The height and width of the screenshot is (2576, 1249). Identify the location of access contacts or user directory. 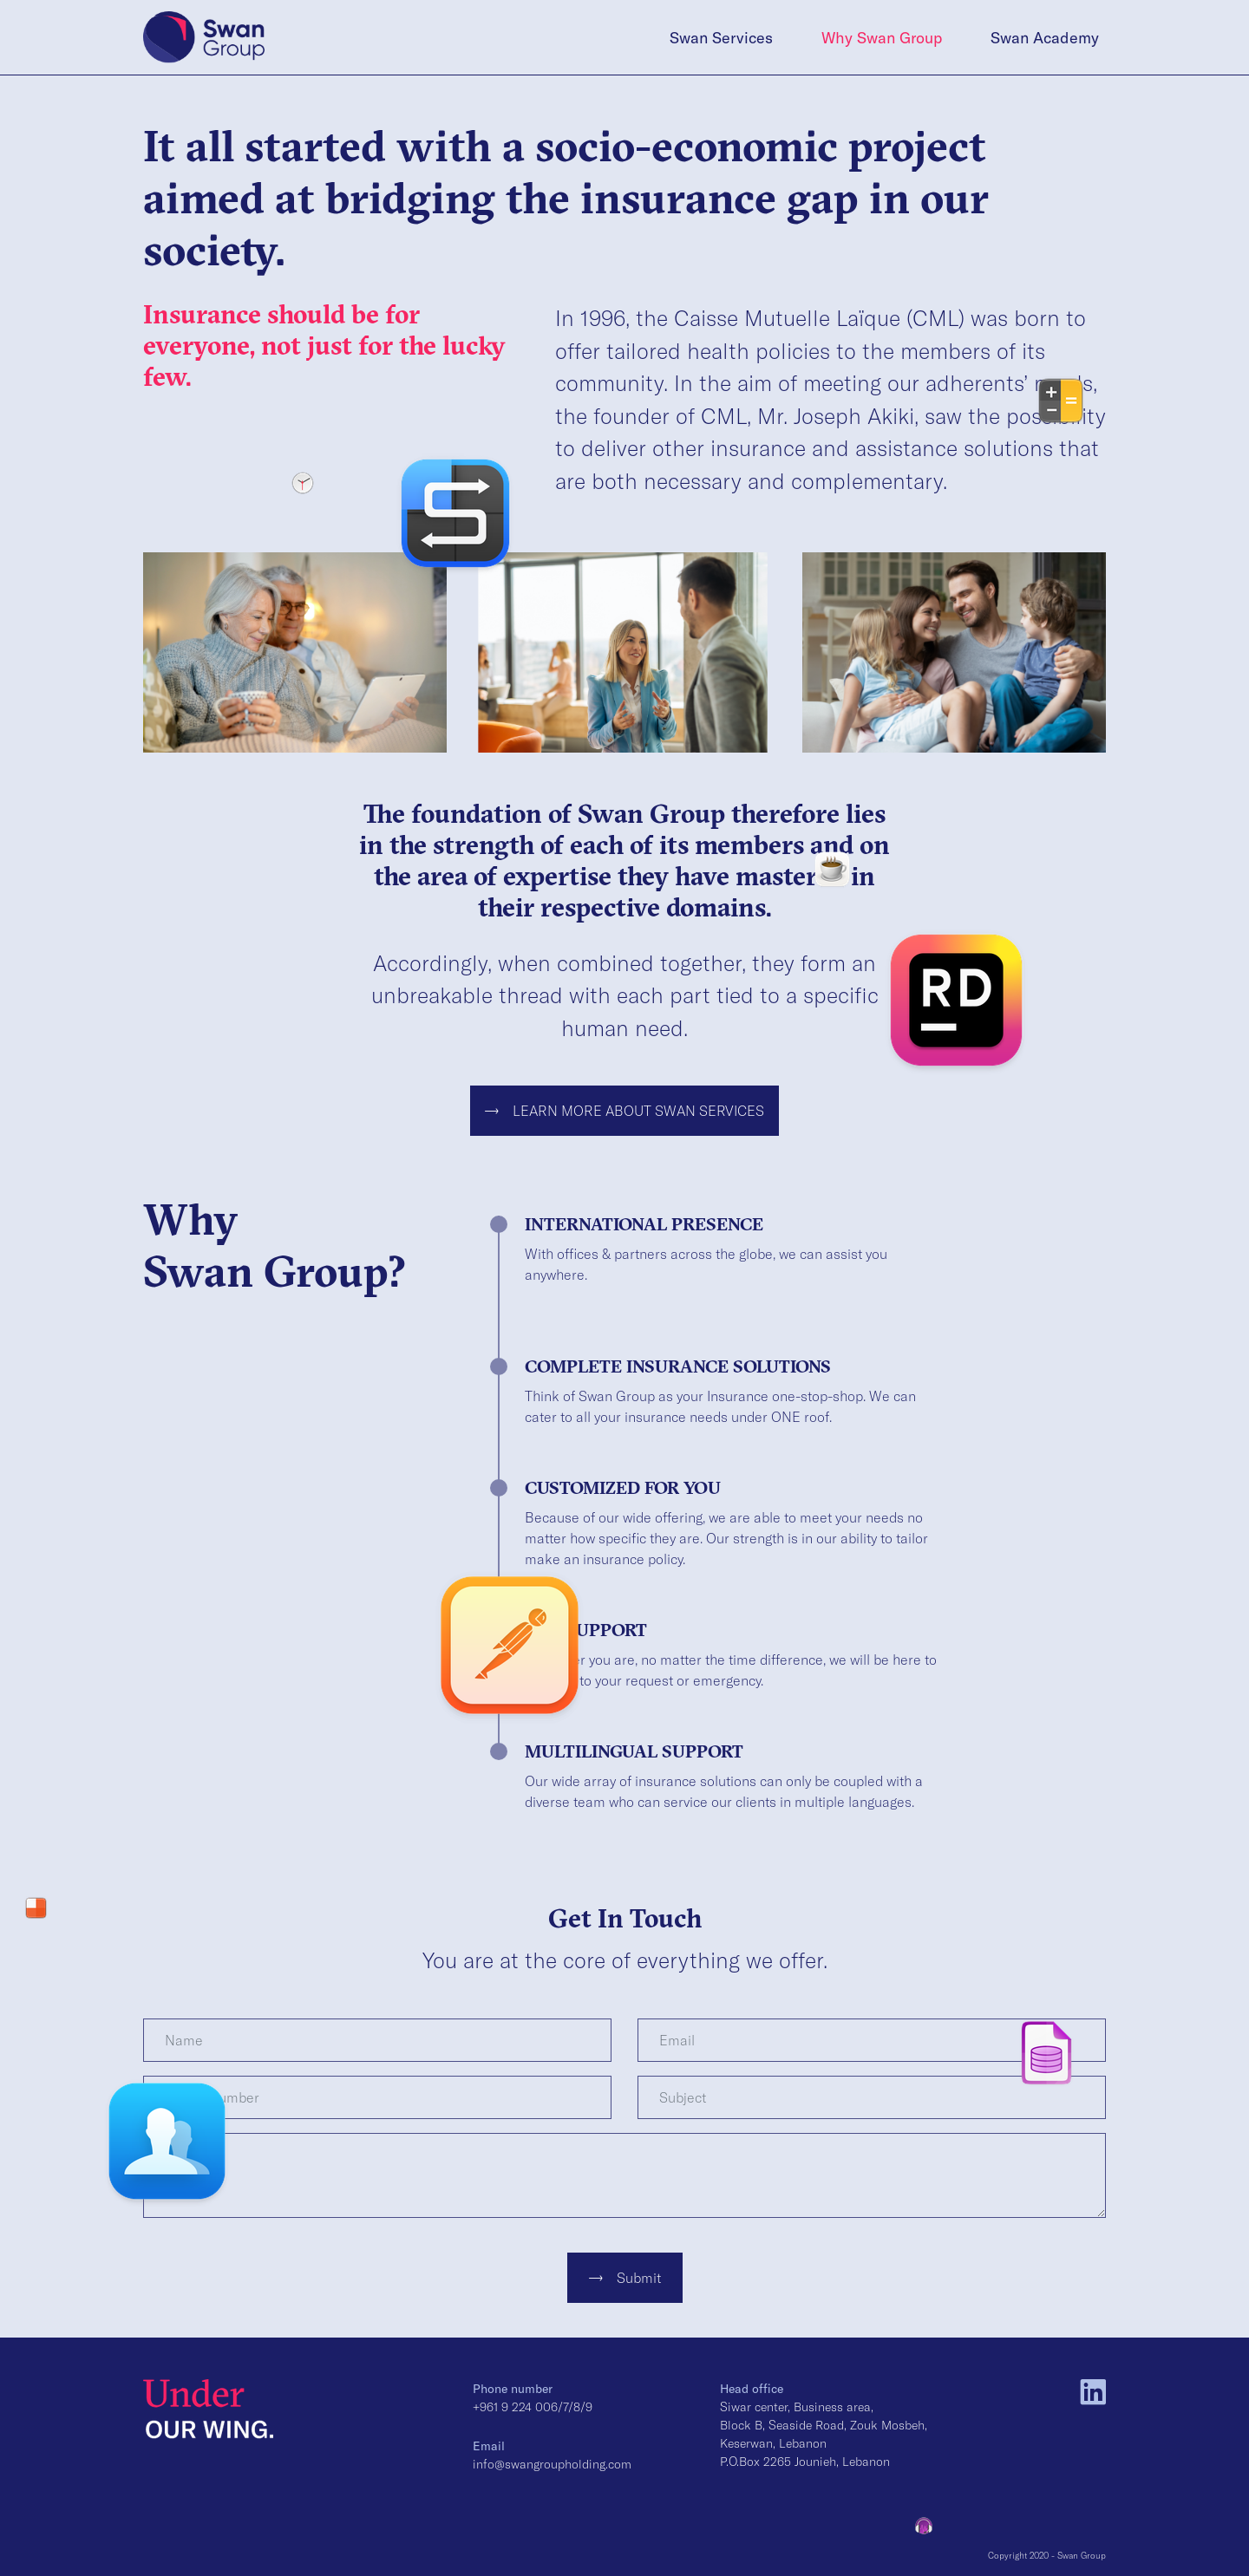
(167, 2141).